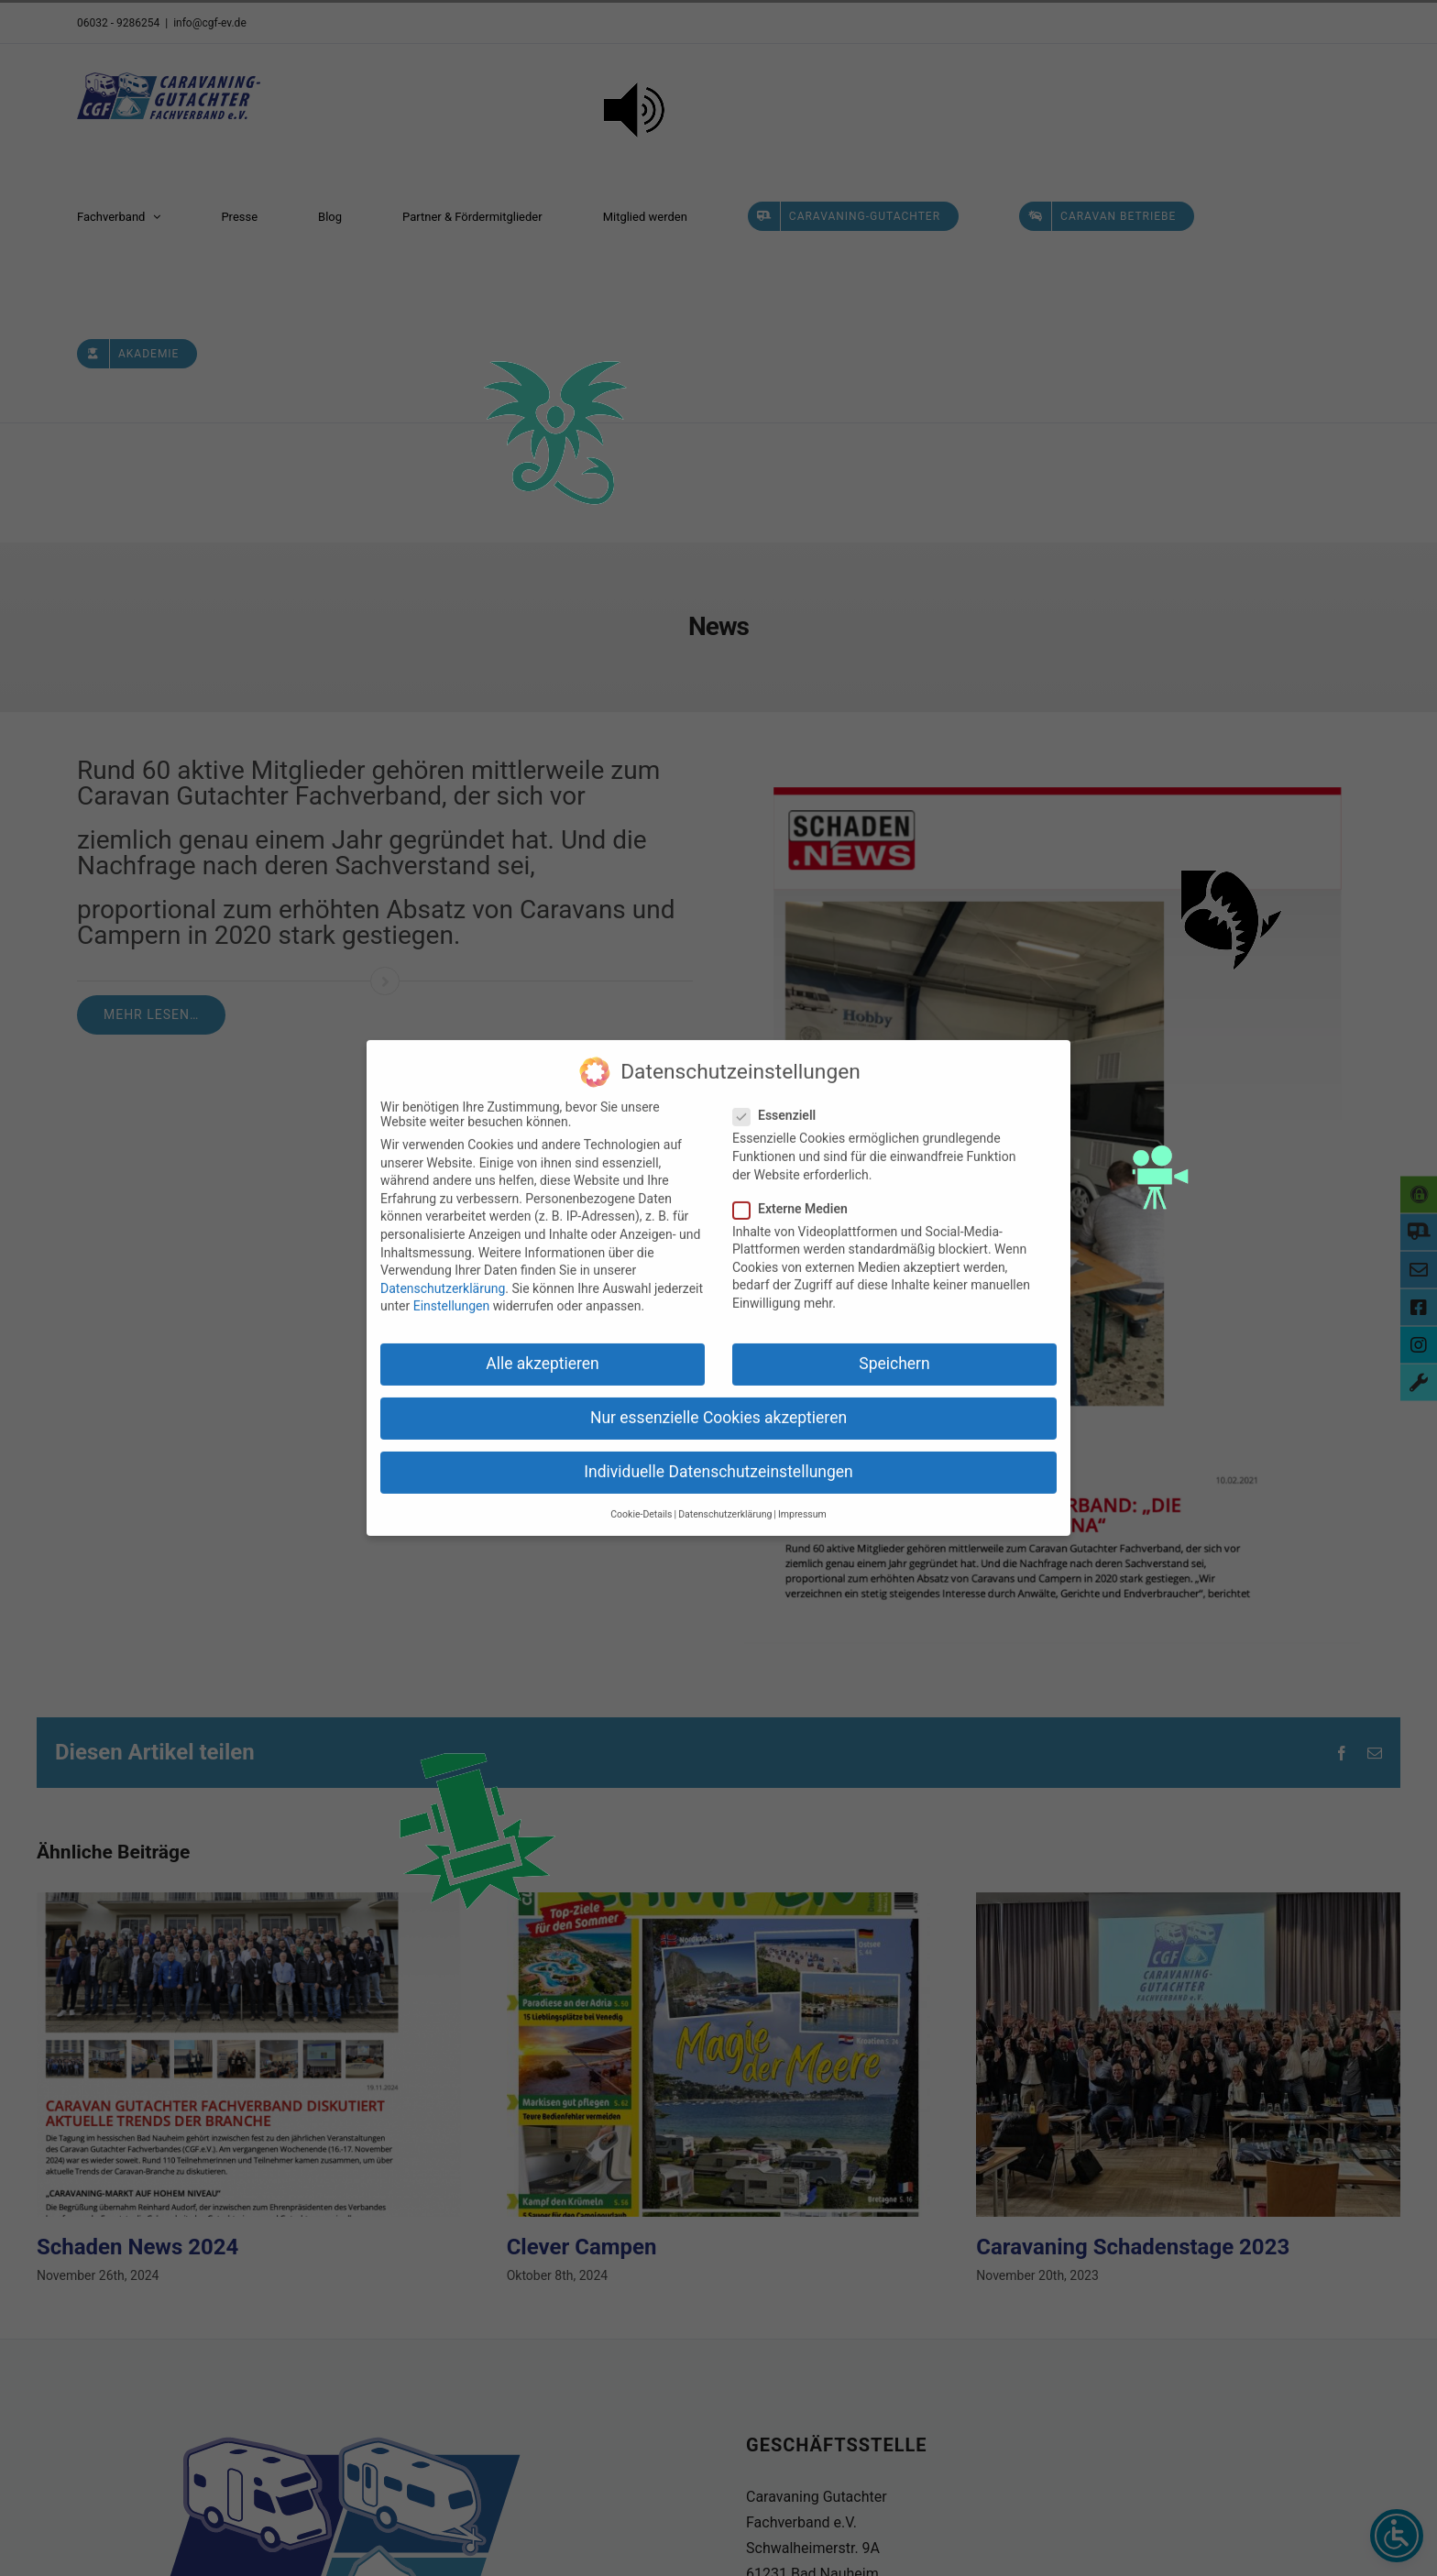 Image resolution: width=1437 pixels, height=2576 pixels. I want to click on indicates a legal or court-related feature, so click(477, 1831).